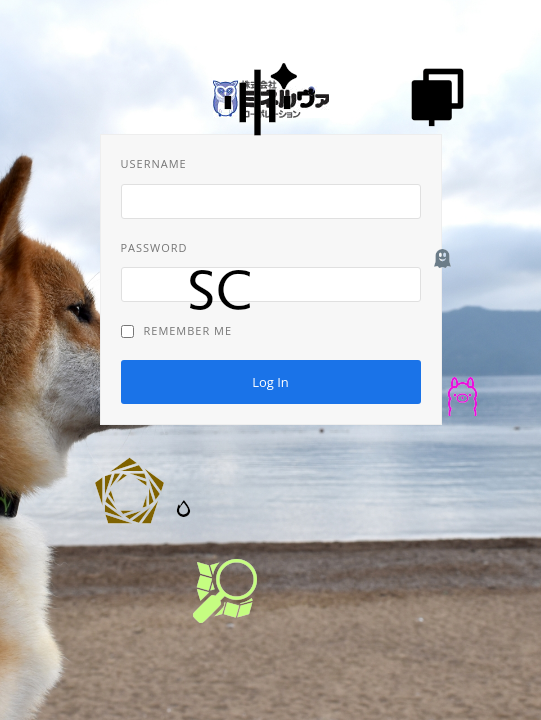 The image size is (541, 720). Describe the element at coordinates (257, 102) in the screenshot. I see `activate AI voice assistant` at that location.